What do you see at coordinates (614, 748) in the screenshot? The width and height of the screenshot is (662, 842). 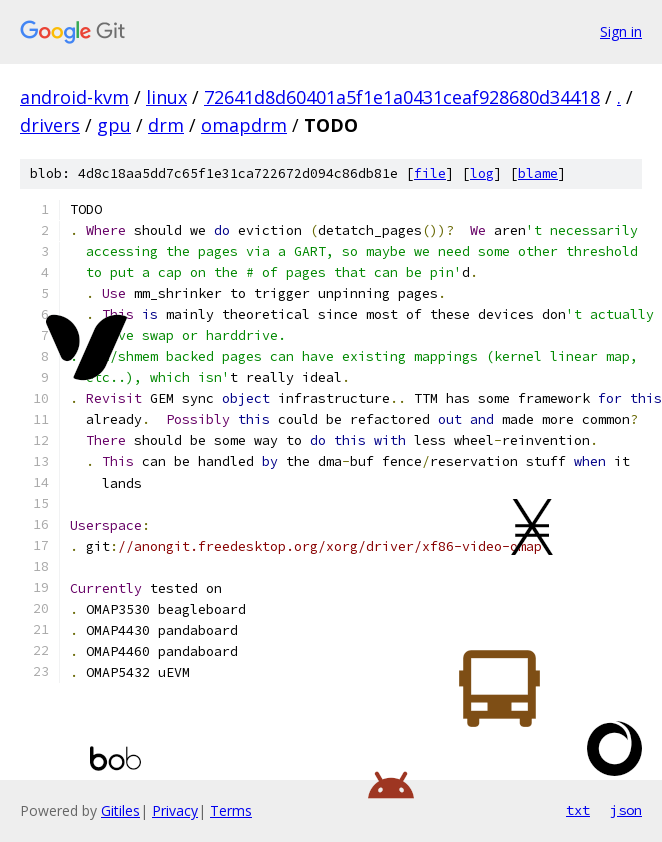 I see `singlestore database service` at bounding box center [614, 748].